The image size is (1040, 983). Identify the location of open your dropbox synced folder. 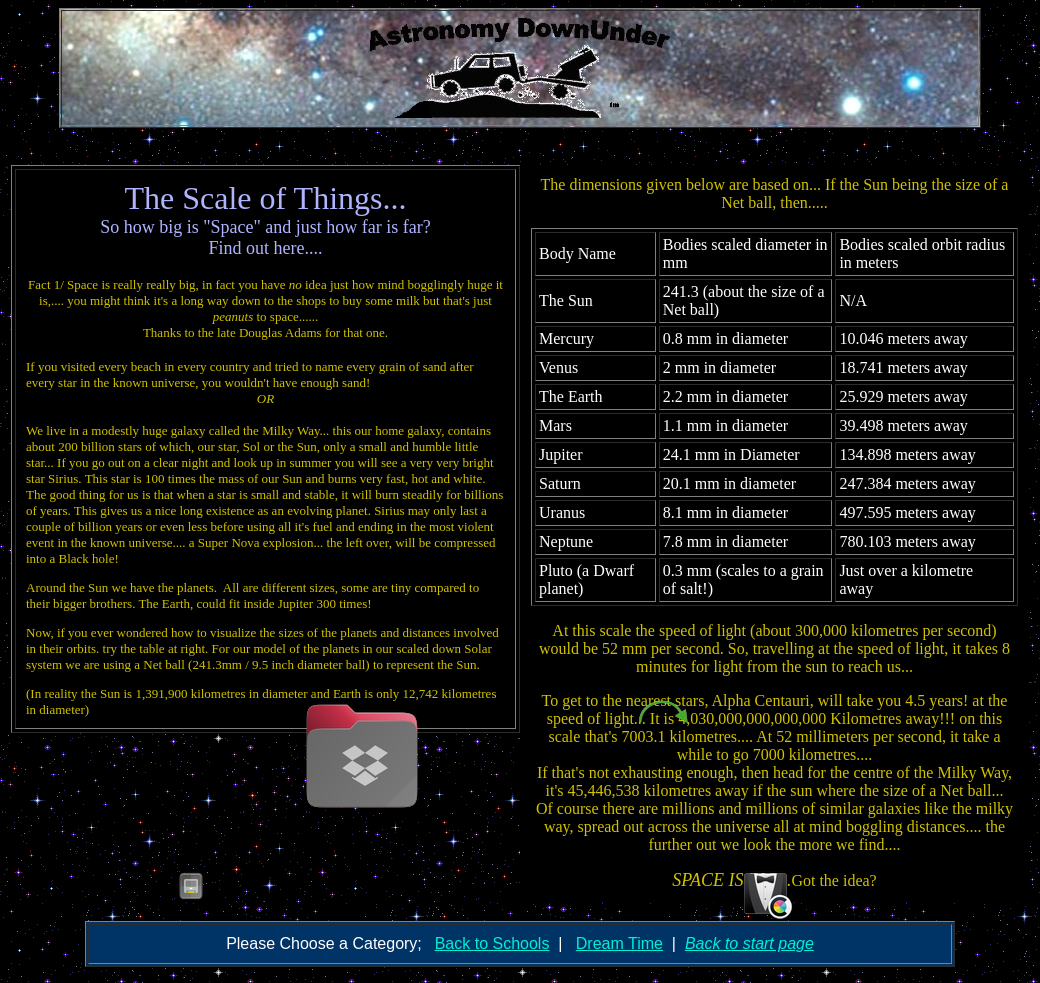
(362, 756).